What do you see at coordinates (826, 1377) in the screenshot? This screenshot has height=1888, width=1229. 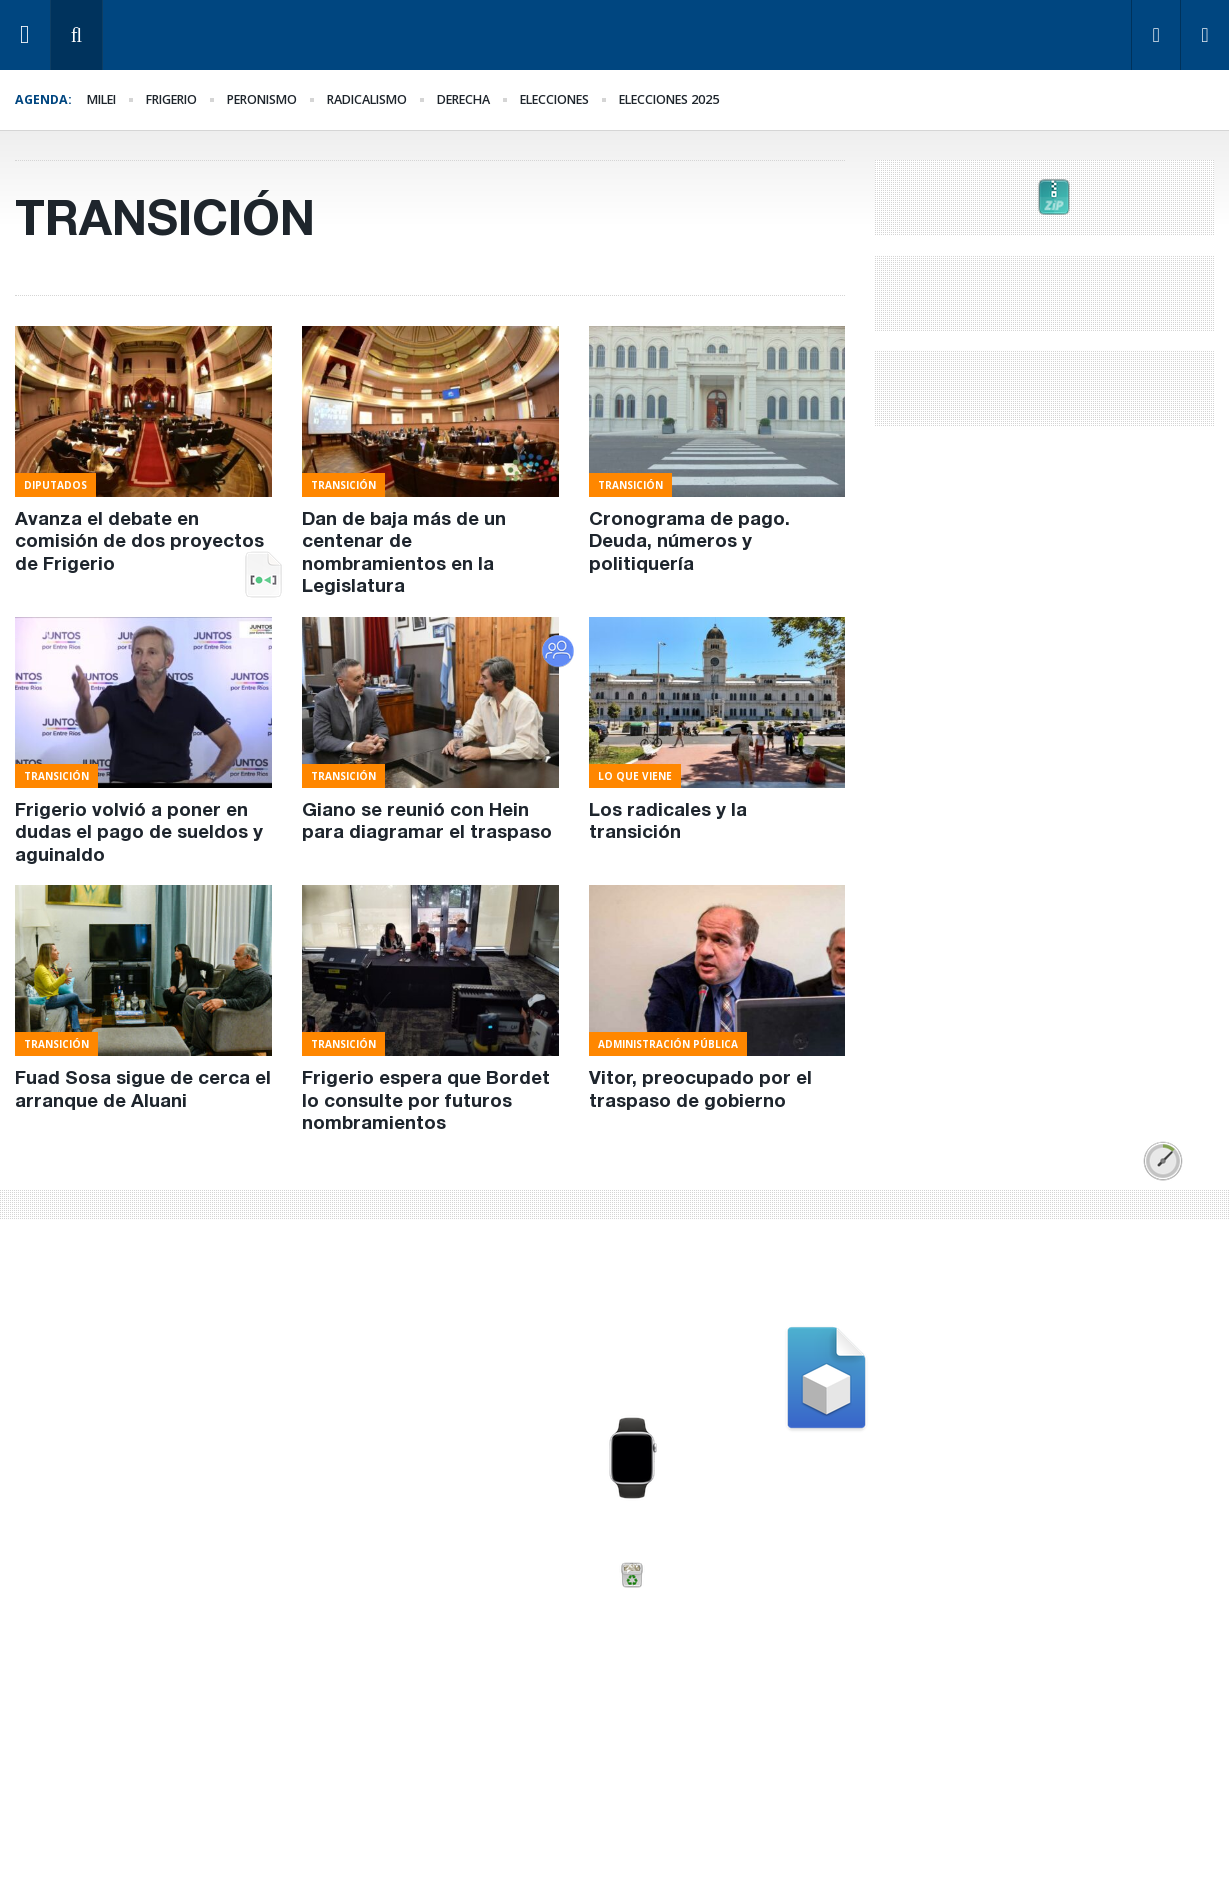 I see `a flatpak application package file` at bounding box center [826, 1377].